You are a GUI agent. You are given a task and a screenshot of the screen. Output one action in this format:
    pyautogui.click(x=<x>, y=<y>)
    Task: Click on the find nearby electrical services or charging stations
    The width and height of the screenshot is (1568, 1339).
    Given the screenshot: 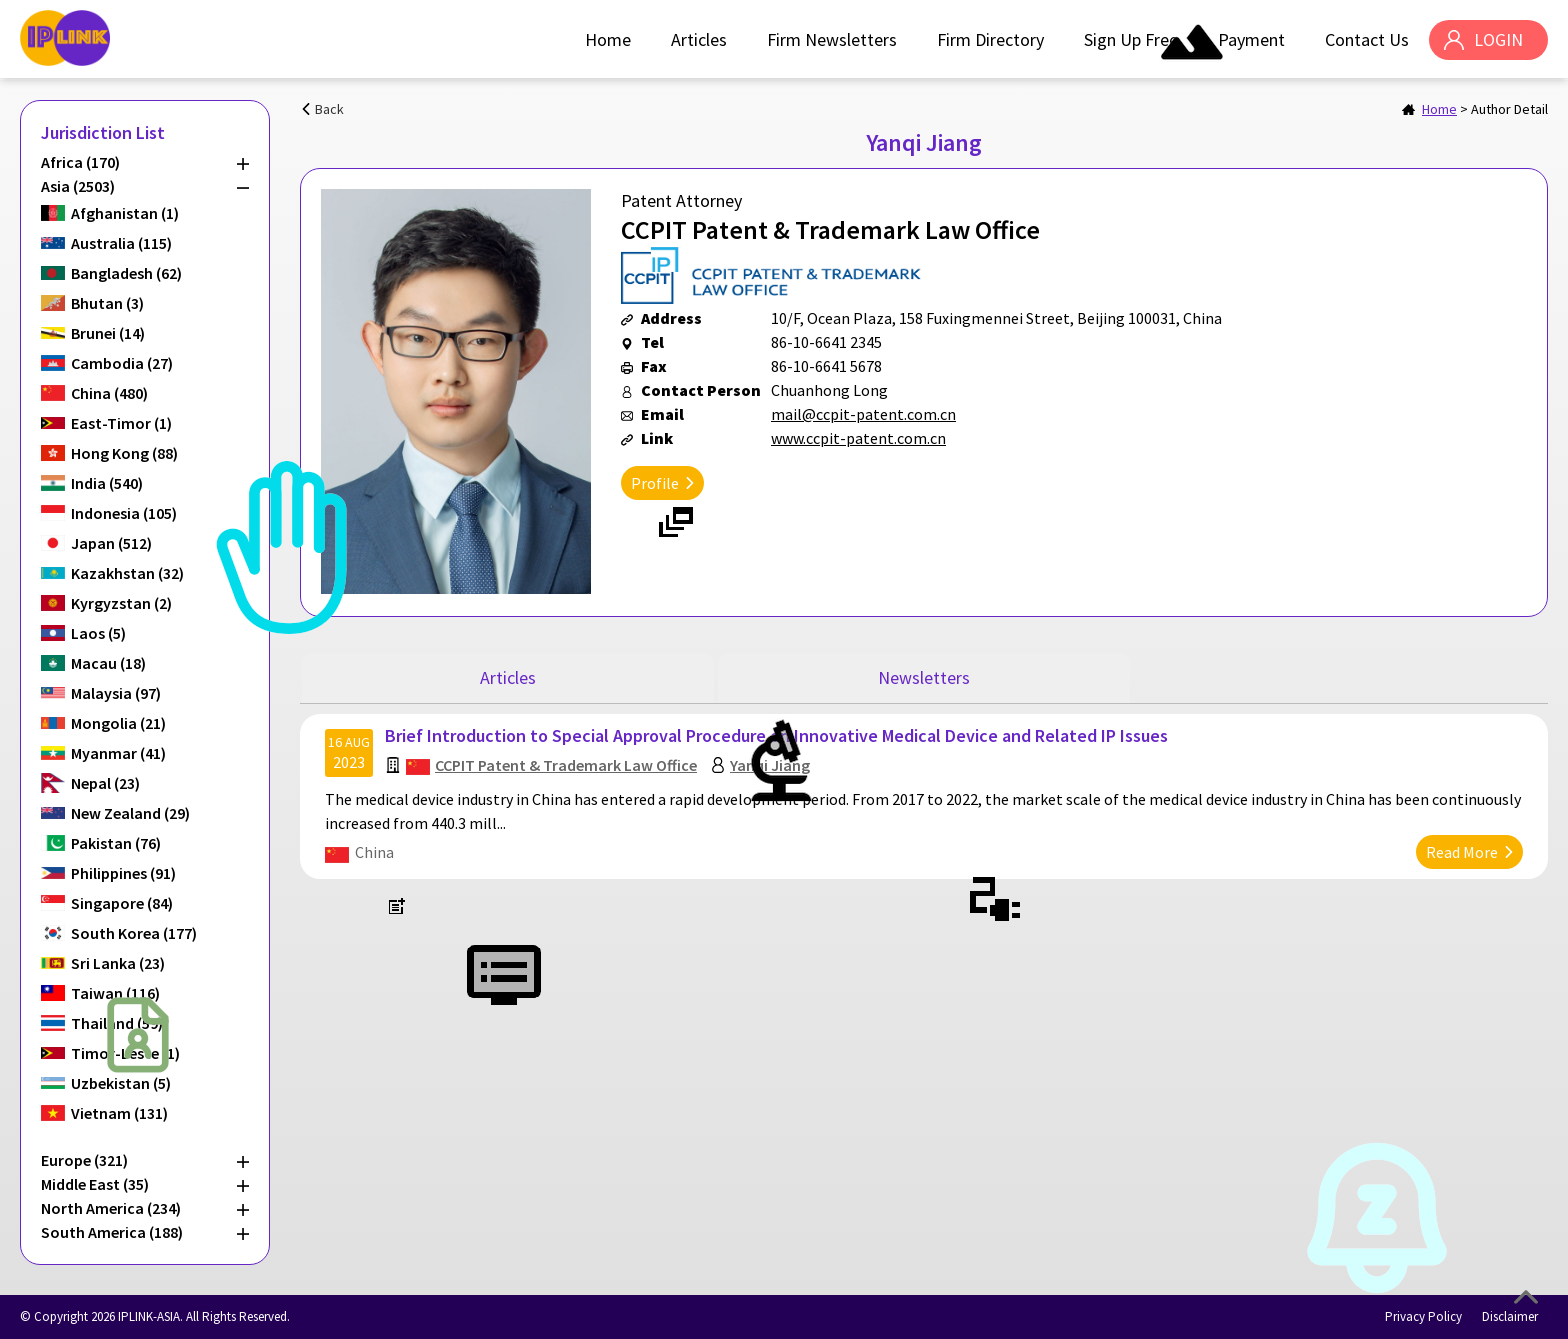 What is the action you would take?
    pyautogui.click(x=995, y=899)
    